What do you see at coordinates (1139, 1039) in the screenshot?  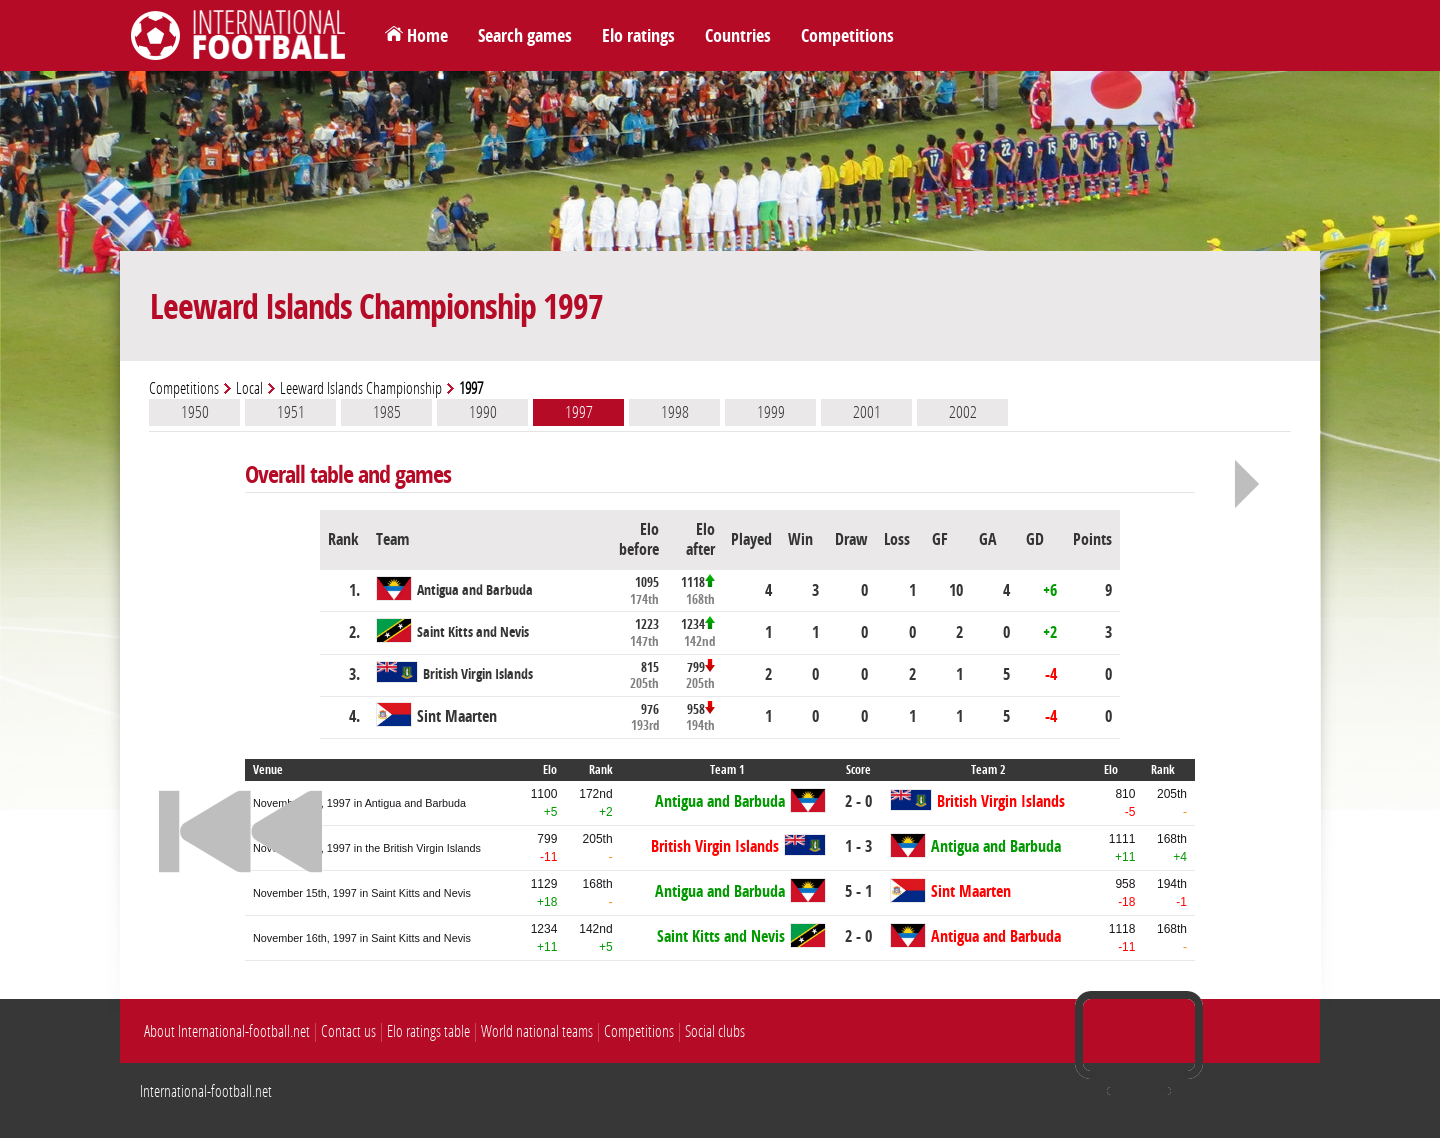 I see `indicates a desktop computer or workstation` at bounding box center [1139, 1039].